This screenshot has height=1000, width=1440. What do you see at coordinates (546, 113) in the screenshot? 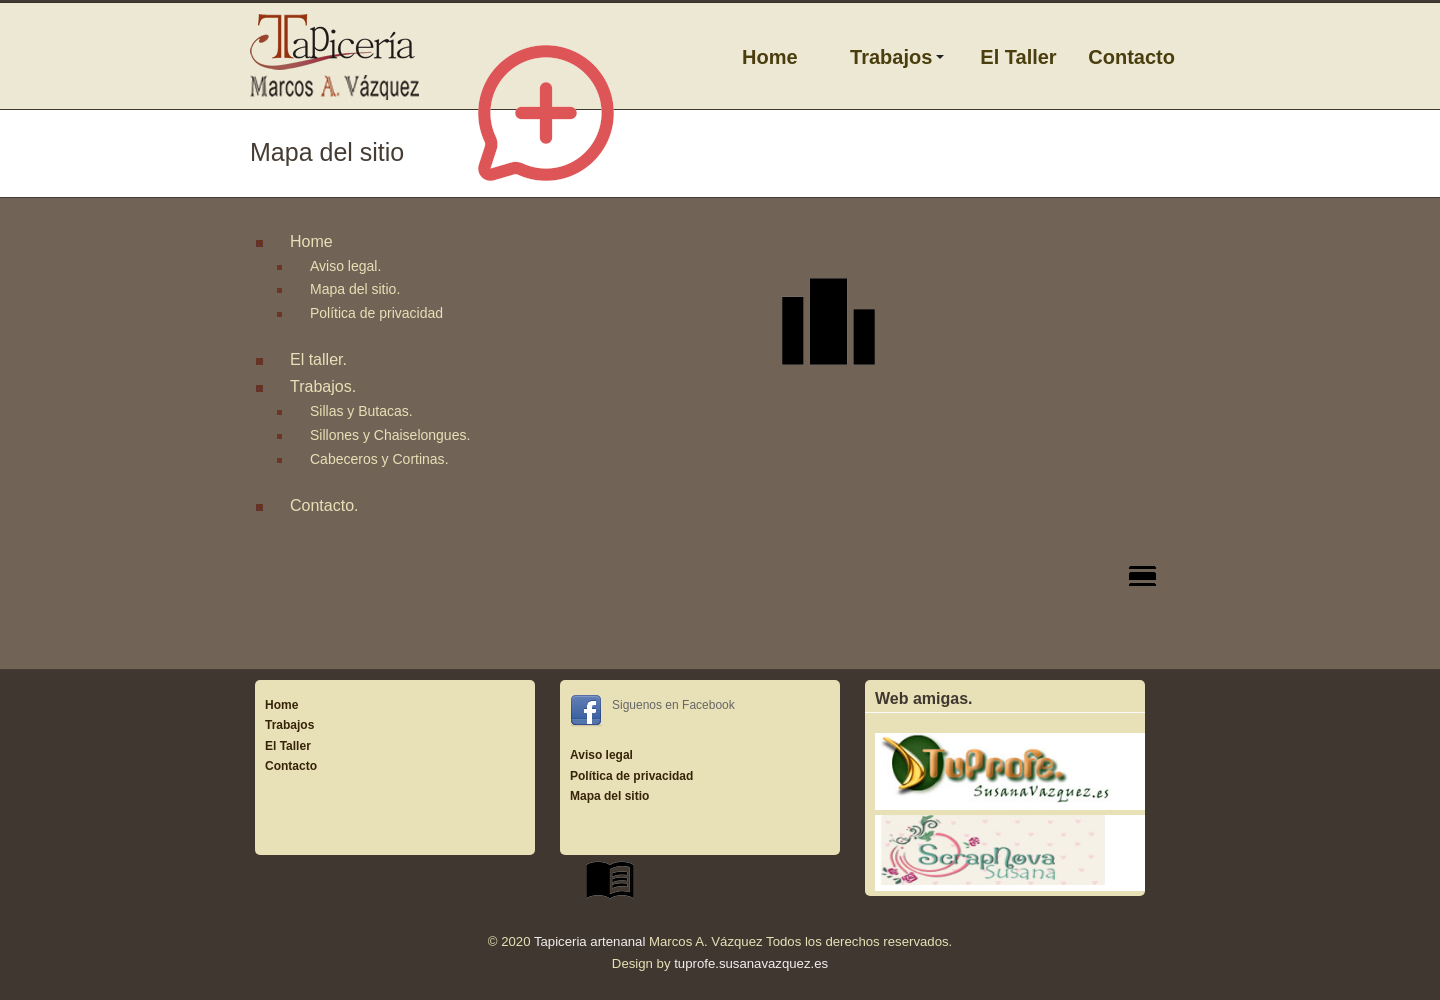
I see `start a new conversation` at bounding box center [546, 113].